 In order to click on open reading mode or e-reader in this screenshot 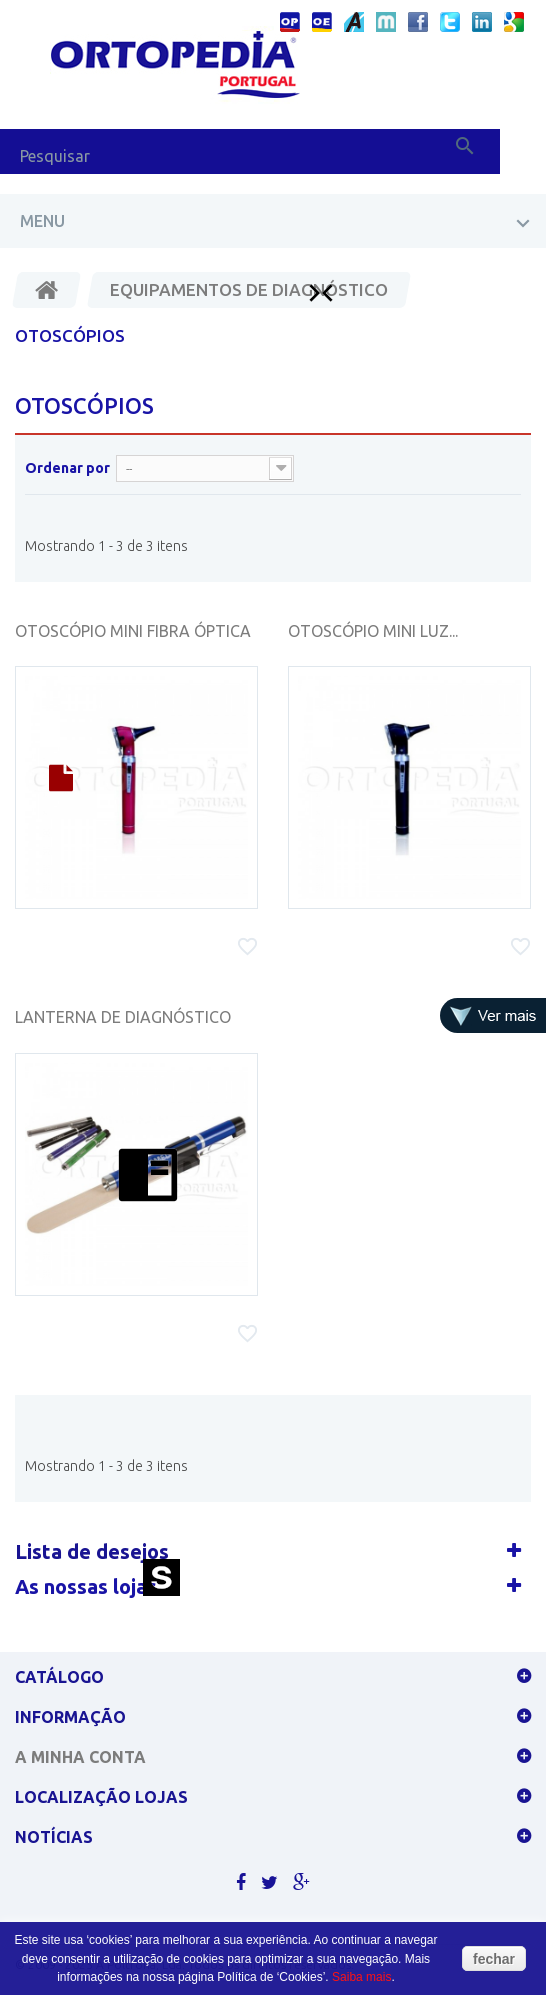, I will do `click(148, 1175)`.